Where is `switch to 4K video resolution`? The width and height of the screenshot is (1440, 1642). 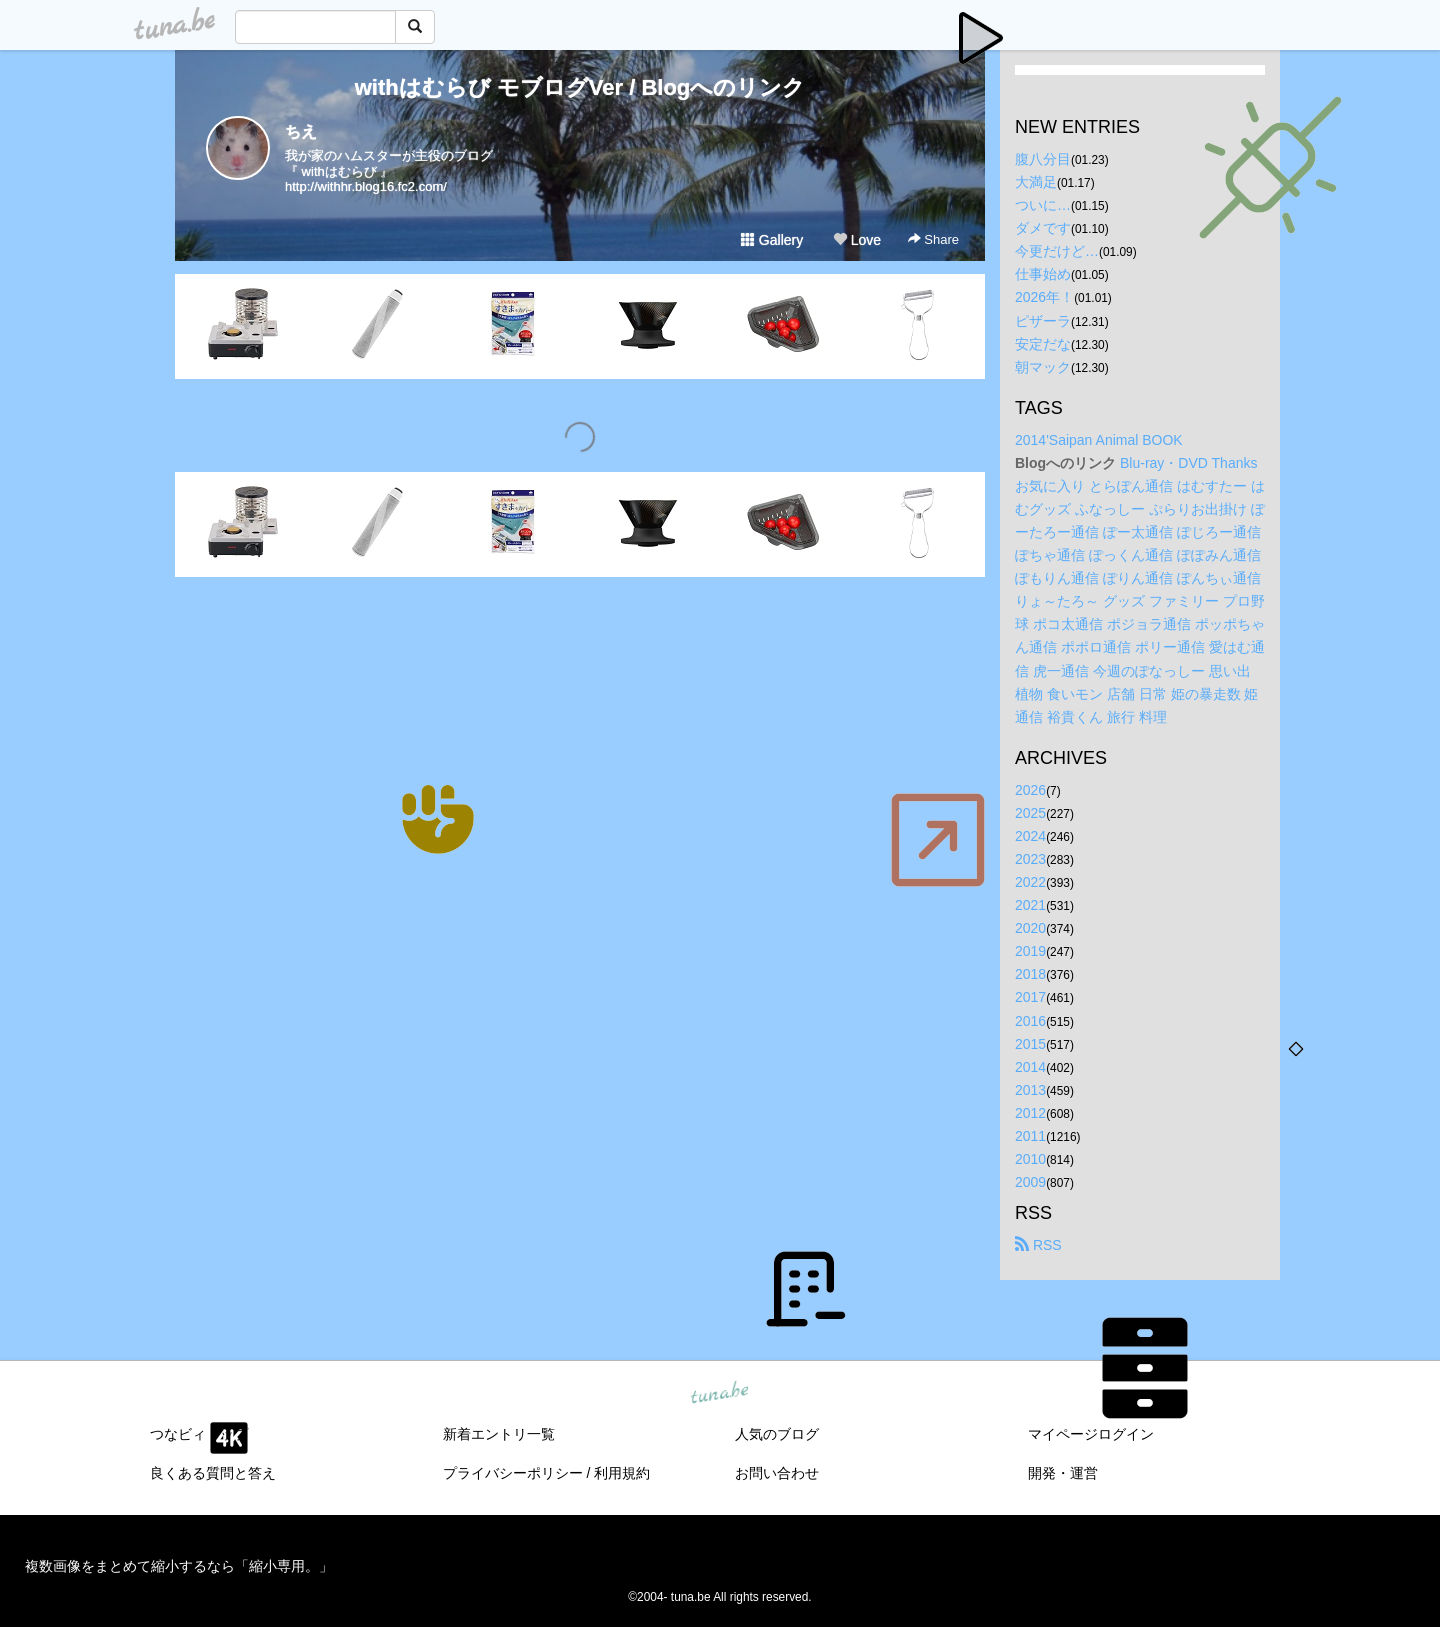 switch to 4K video resolution is located at coordinates (229, 1438).